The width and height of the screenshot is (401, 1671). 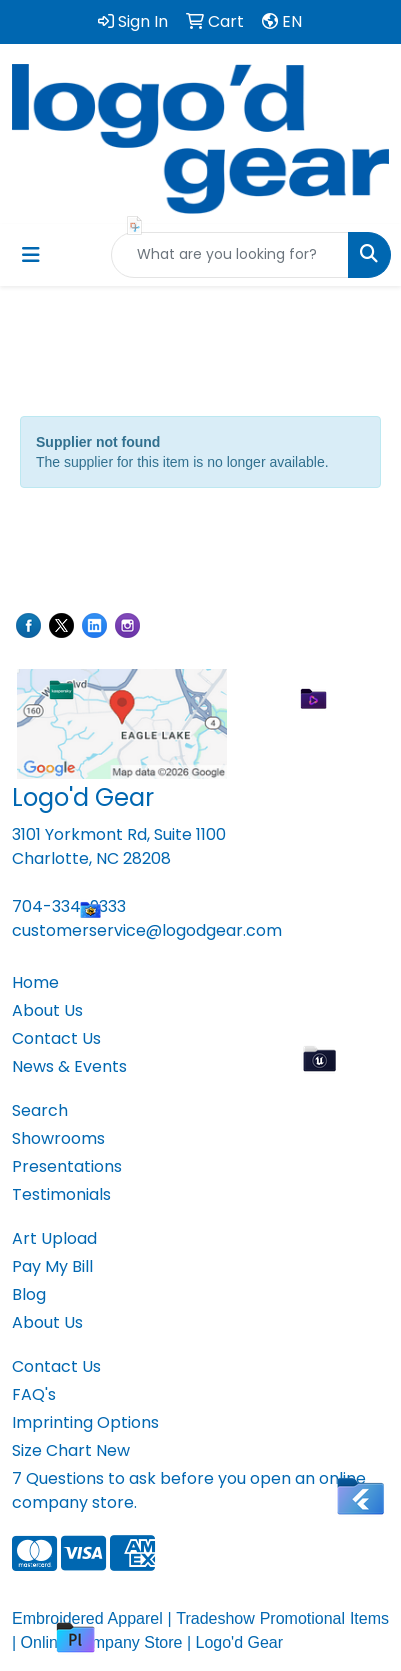 I want to click on open flutter project folder, so click(x=360, y=1497).